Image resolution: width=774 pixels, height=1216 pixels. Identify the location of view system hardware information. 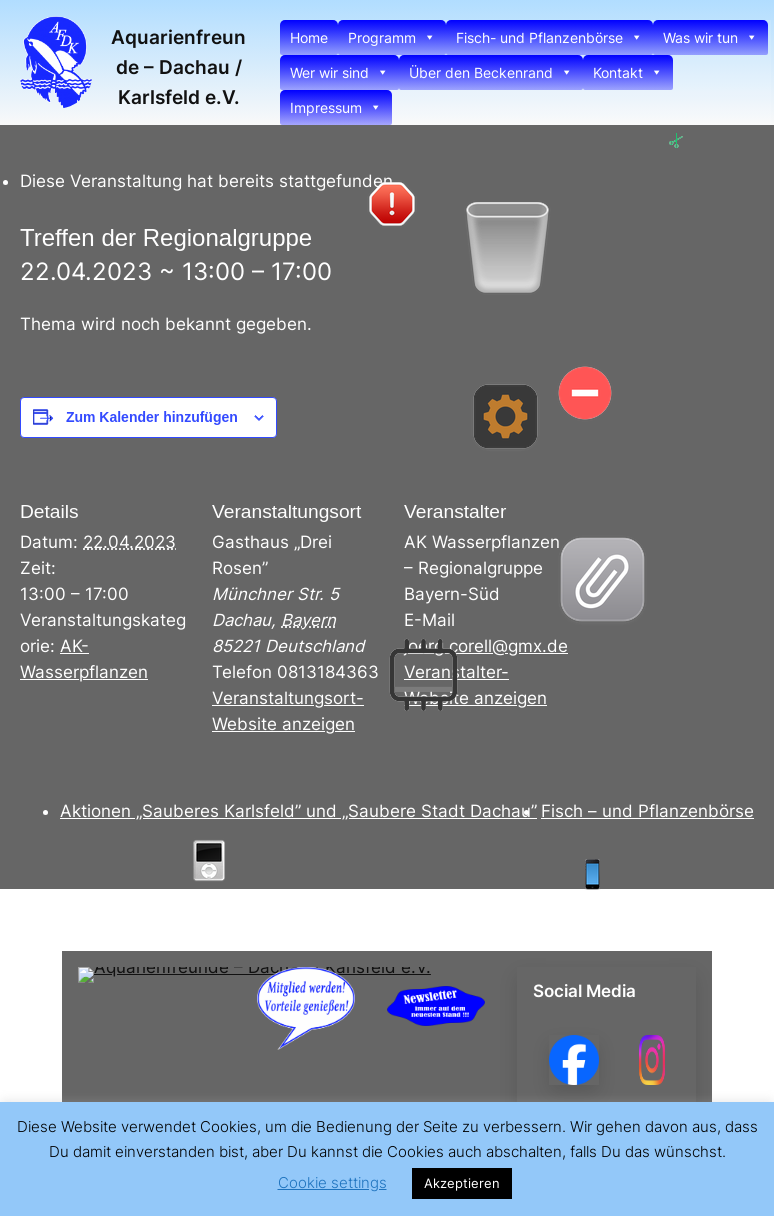
(423, 672).